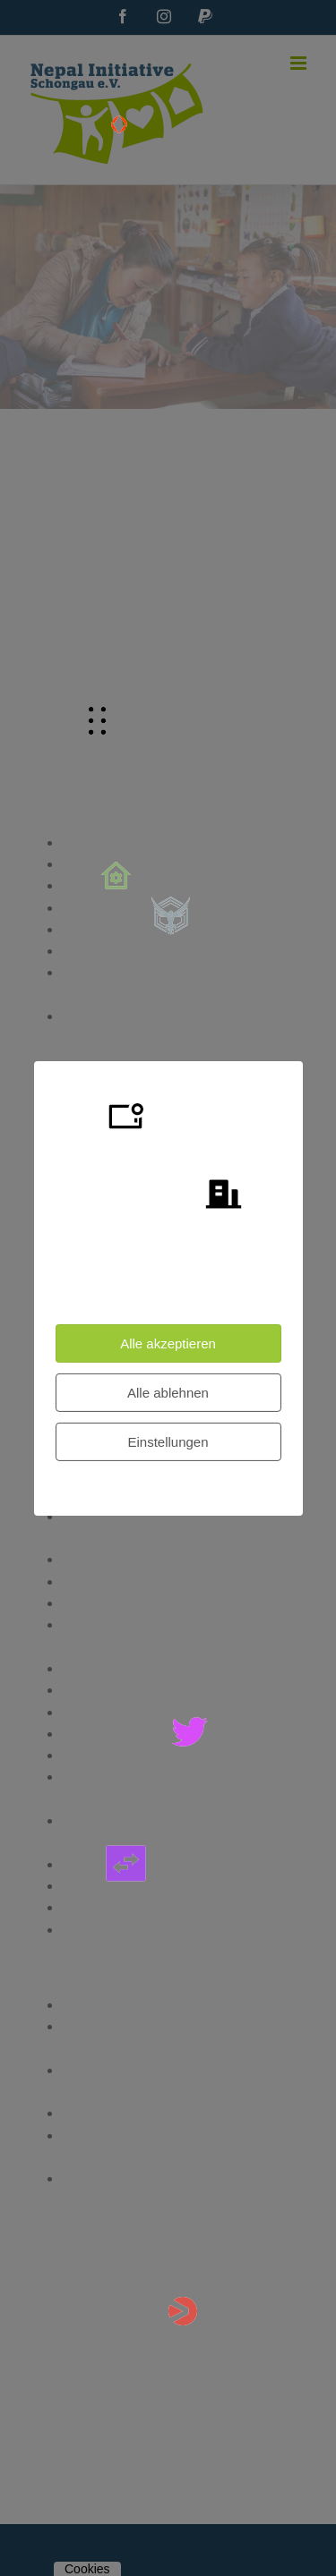  What do you see at coordinates (223, 1194) in the screenshot?
I see `view building or office location` at bounding box center [223, 1194].